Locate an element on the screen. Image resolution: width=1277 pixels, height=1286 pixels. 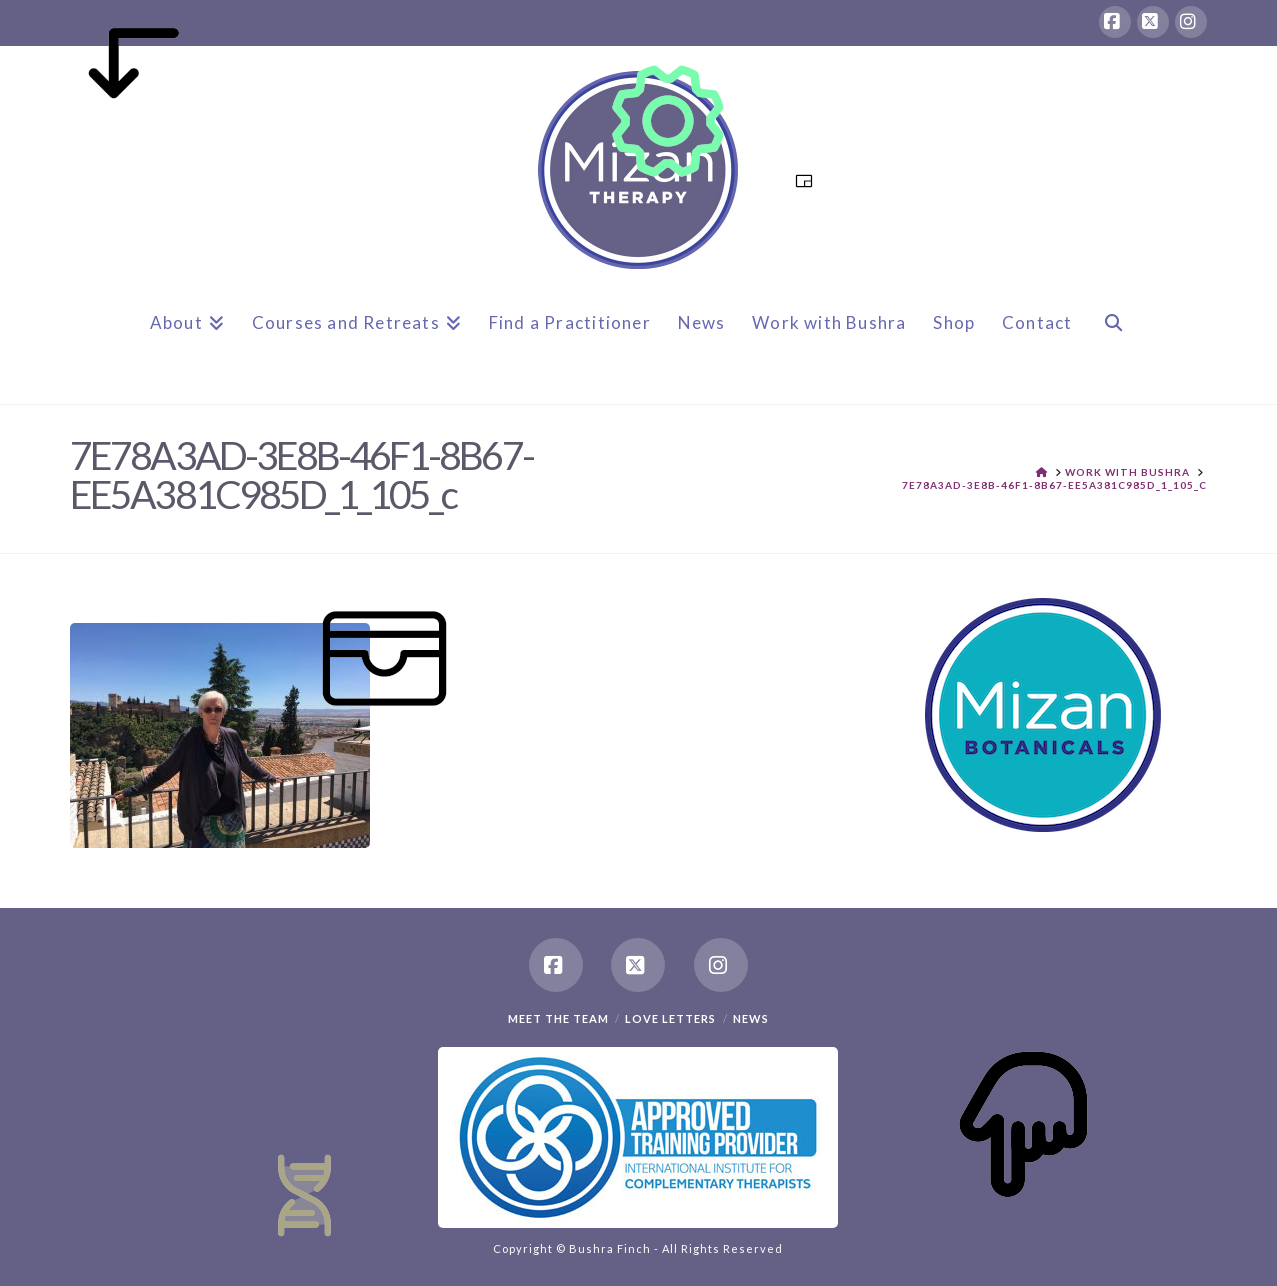
open settings is located at coordinates (668, 121).